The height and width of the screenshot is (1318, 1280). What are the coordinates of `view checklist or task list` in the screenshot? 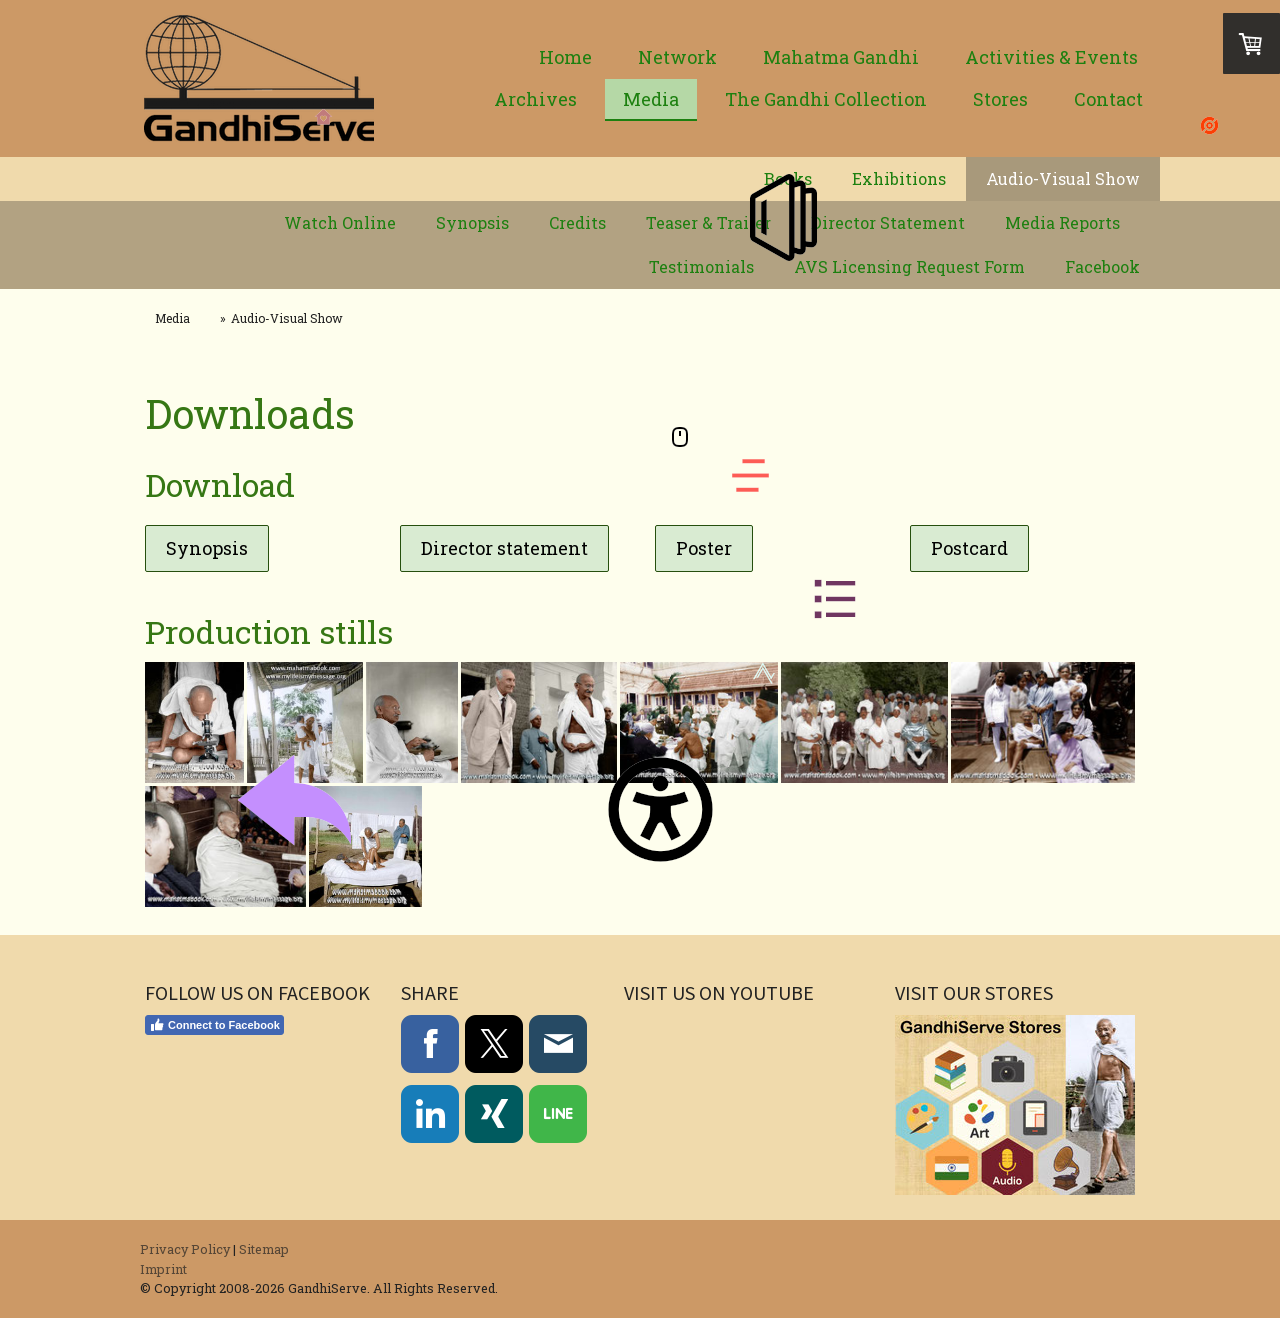 It's located at (835, 599).